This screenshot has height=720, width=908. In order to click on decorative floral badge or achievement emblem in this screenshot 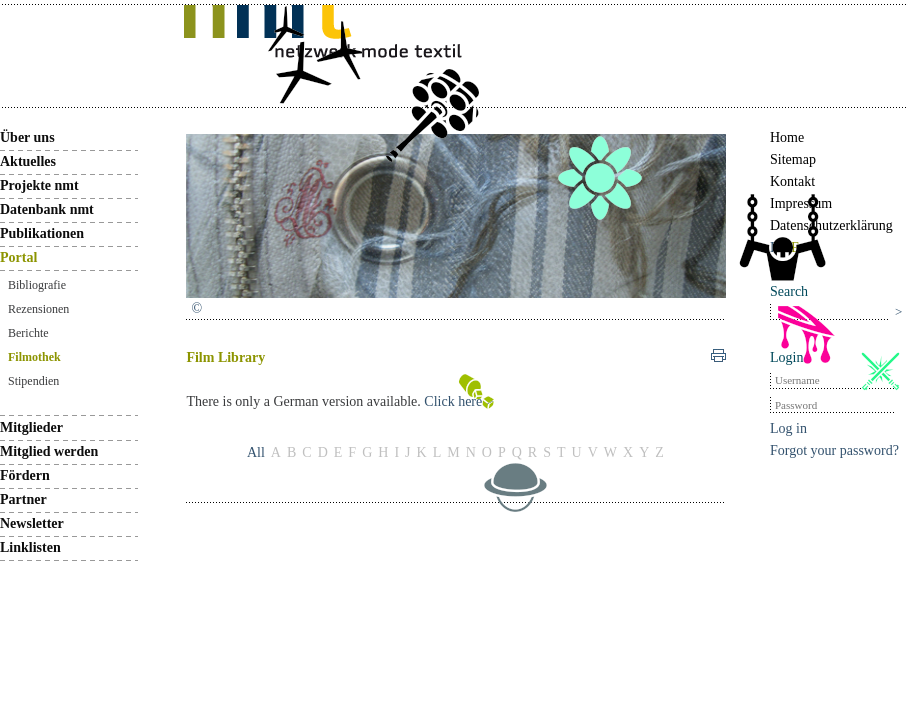, I will do `click(600, 178)`.